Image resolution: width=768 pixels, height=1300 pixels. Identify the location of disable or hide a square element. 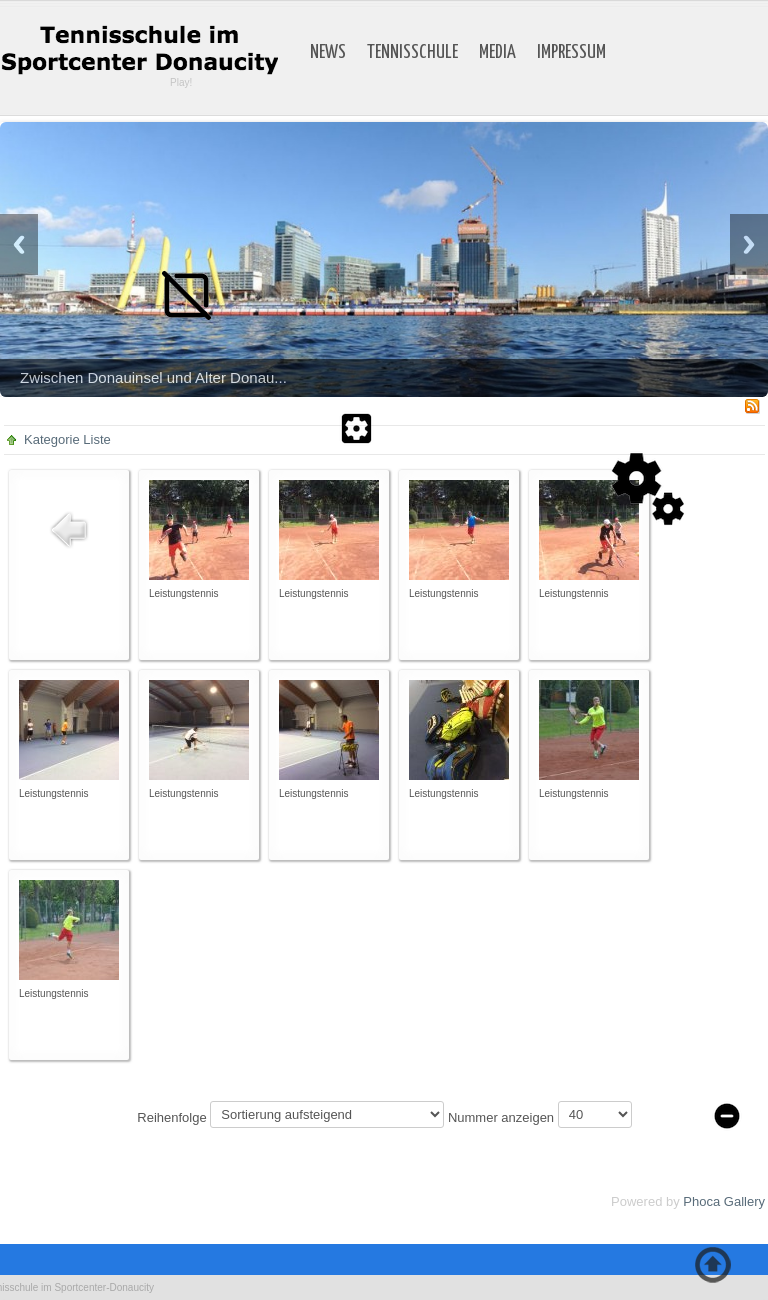
(186, 295).